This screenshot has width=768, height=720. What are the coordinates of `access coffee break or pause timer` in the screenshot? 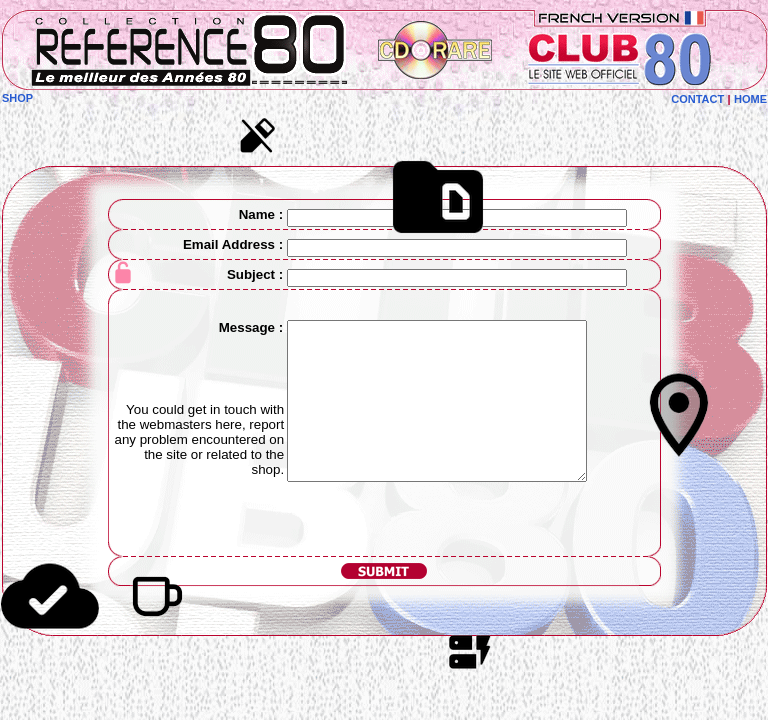 It's located at (157, 596).